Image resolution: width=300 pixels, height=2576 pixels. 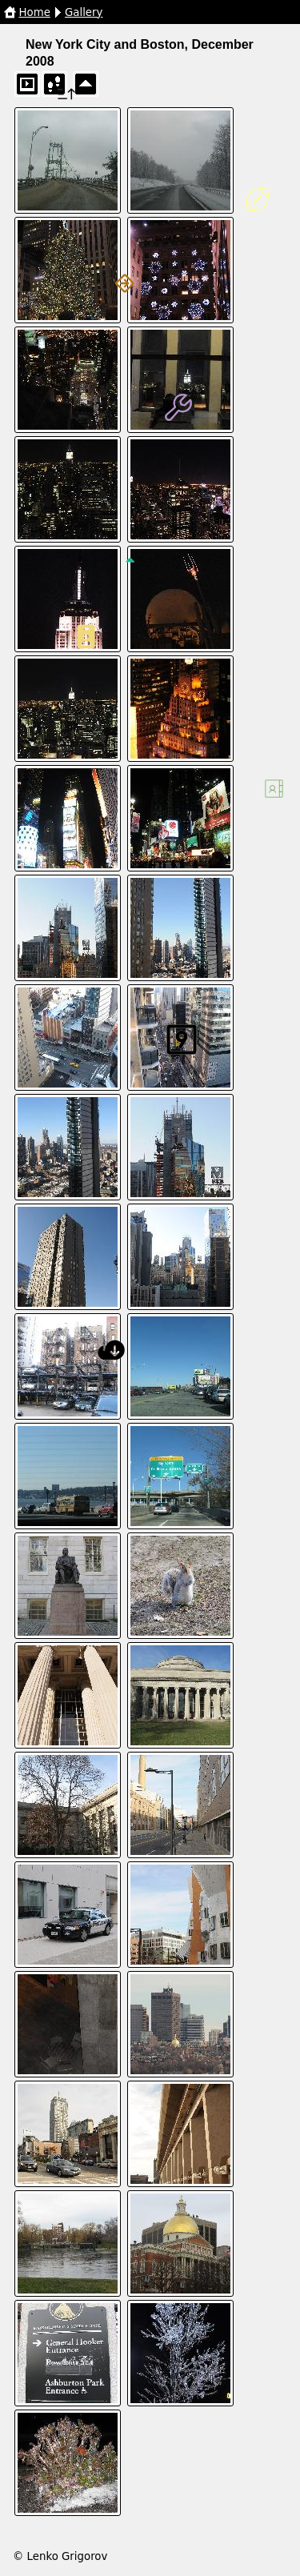 I want to click on select the number nine, so click(x=182, y=1040).